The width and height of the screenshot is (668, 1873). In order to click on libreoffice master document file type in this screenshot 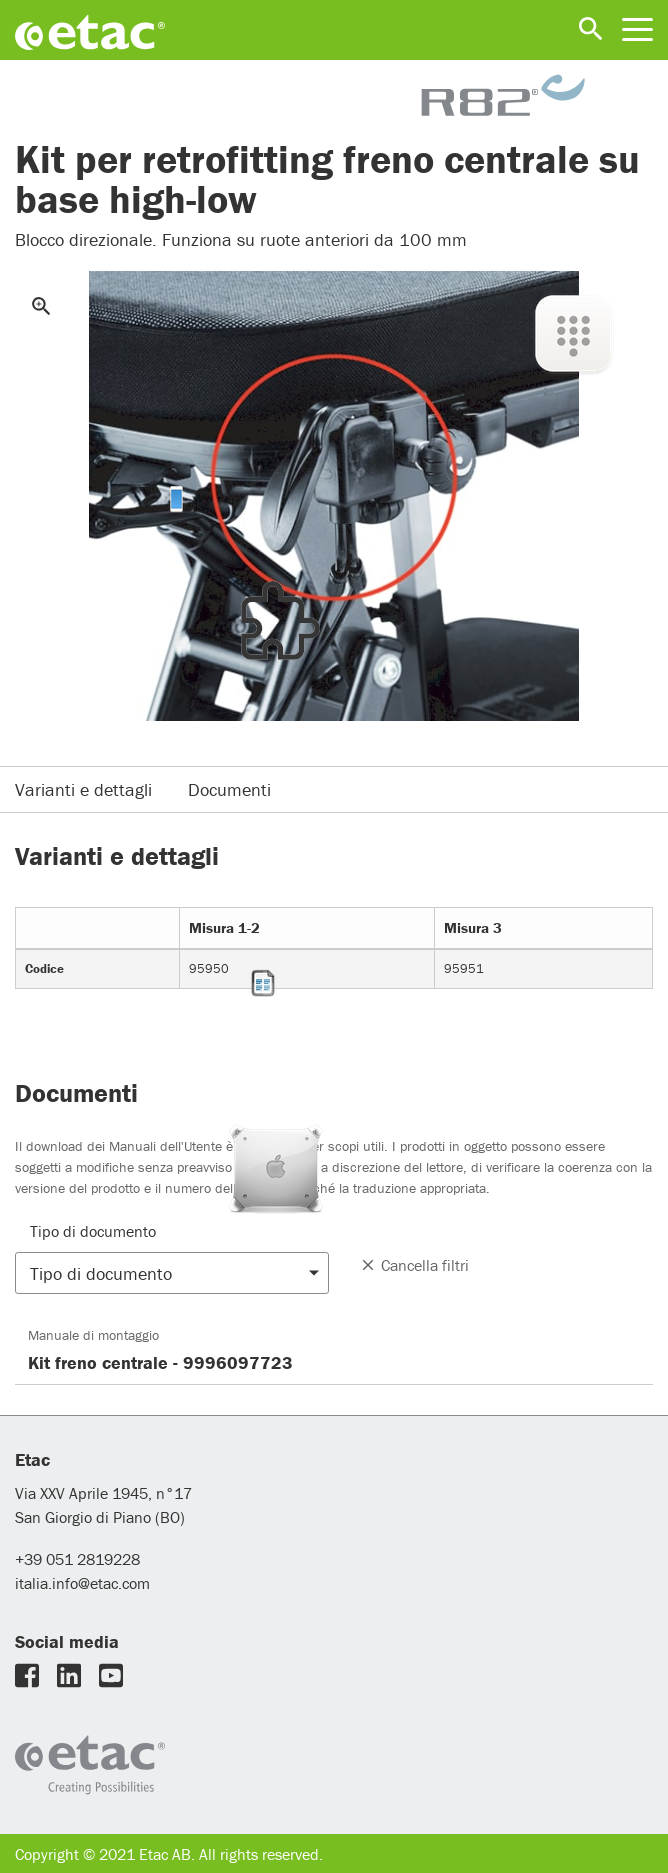, I will do `click(263, 983)`.